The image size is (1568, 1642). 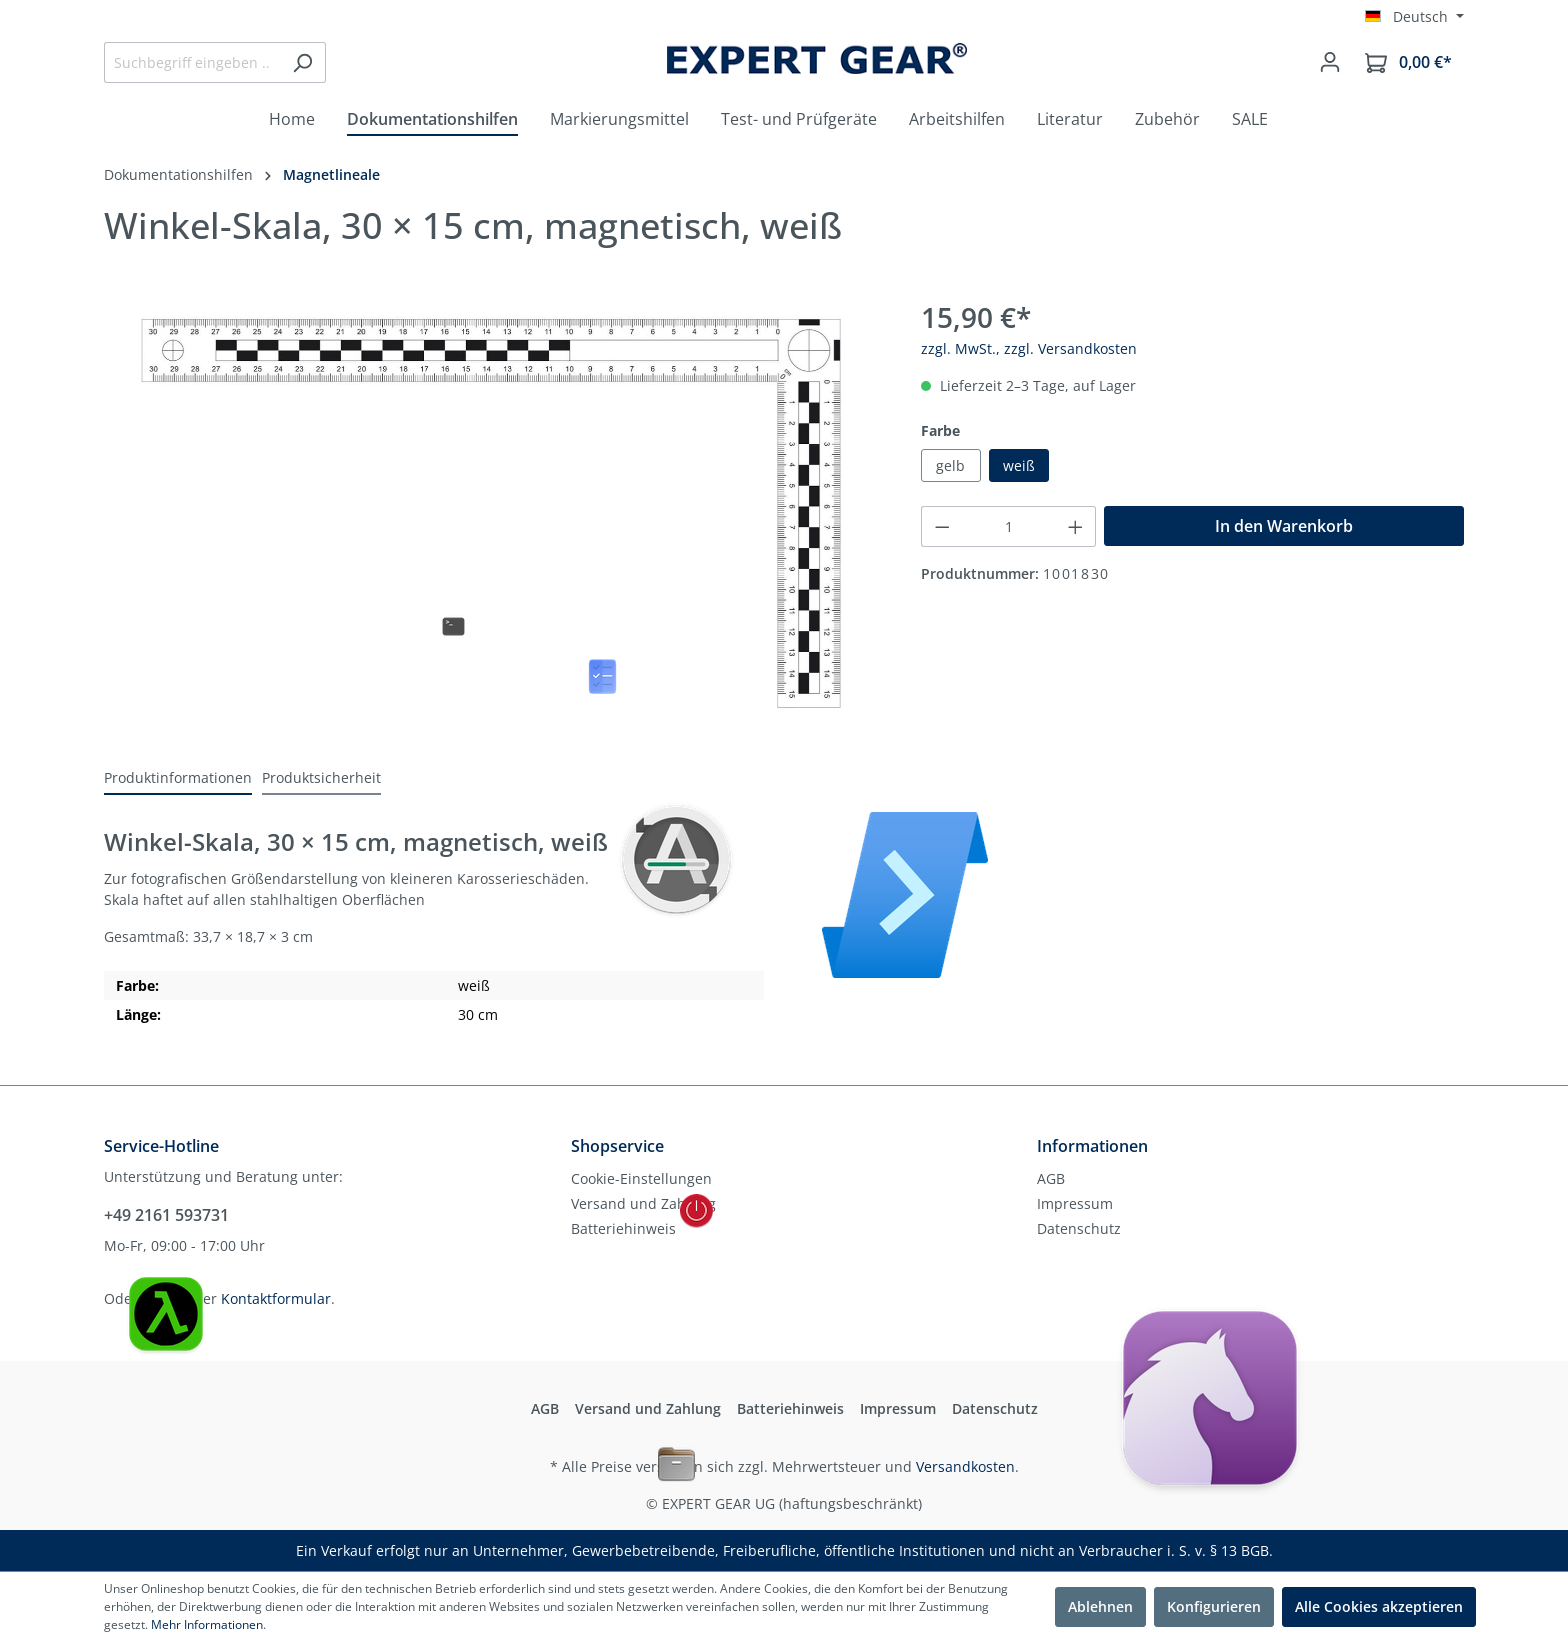 I want to click on open anjuta integrated development environment, so click(x=1210, y=1398).